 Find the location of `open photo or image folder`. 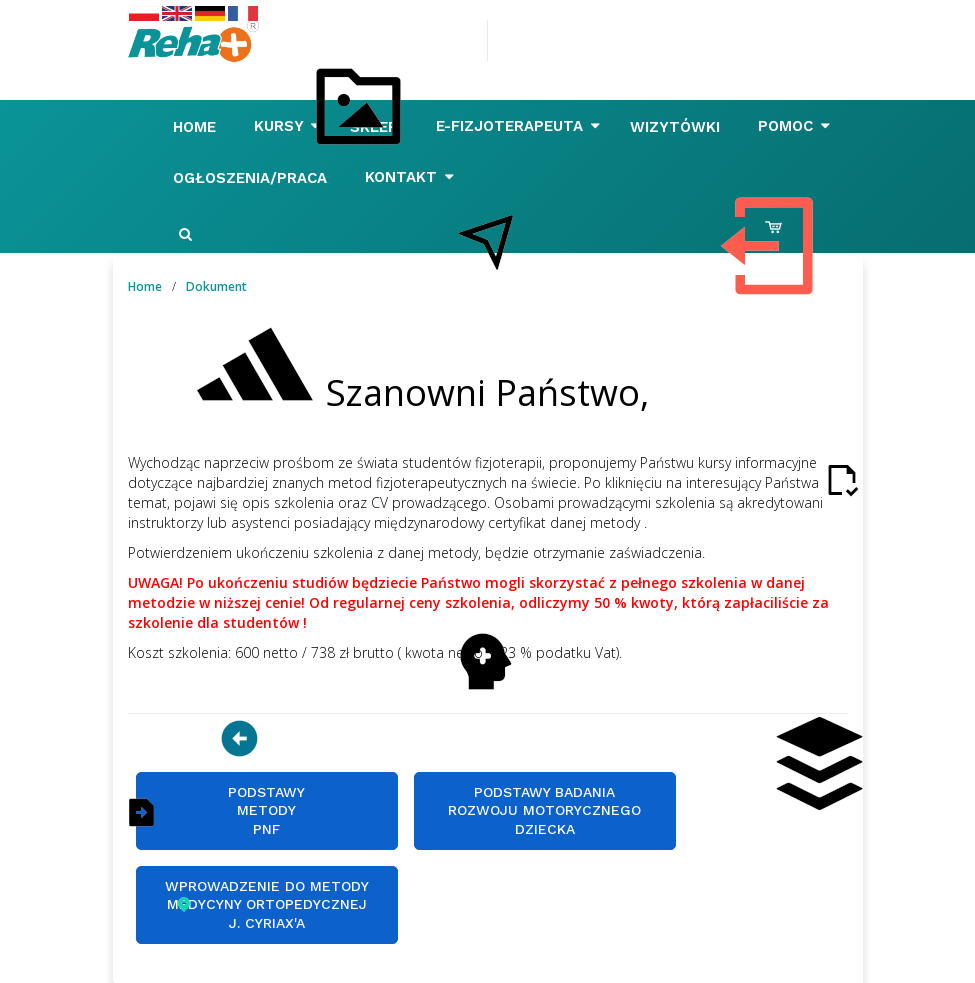

open photo or image folder is located at coordinates (358, 106).